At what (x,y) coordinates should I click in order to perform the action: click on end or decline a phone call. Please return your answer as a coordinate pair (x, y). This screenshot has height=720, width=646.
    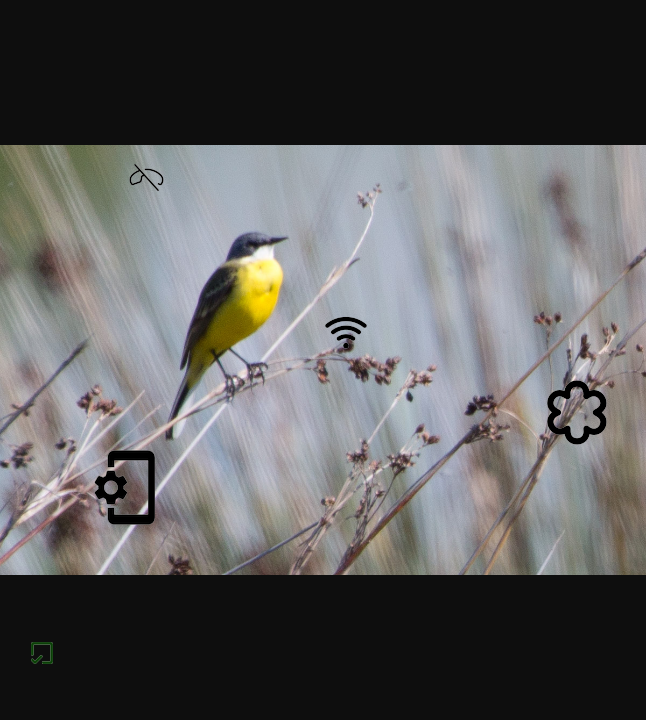
    Looking at the image, I should click on (146, 177).